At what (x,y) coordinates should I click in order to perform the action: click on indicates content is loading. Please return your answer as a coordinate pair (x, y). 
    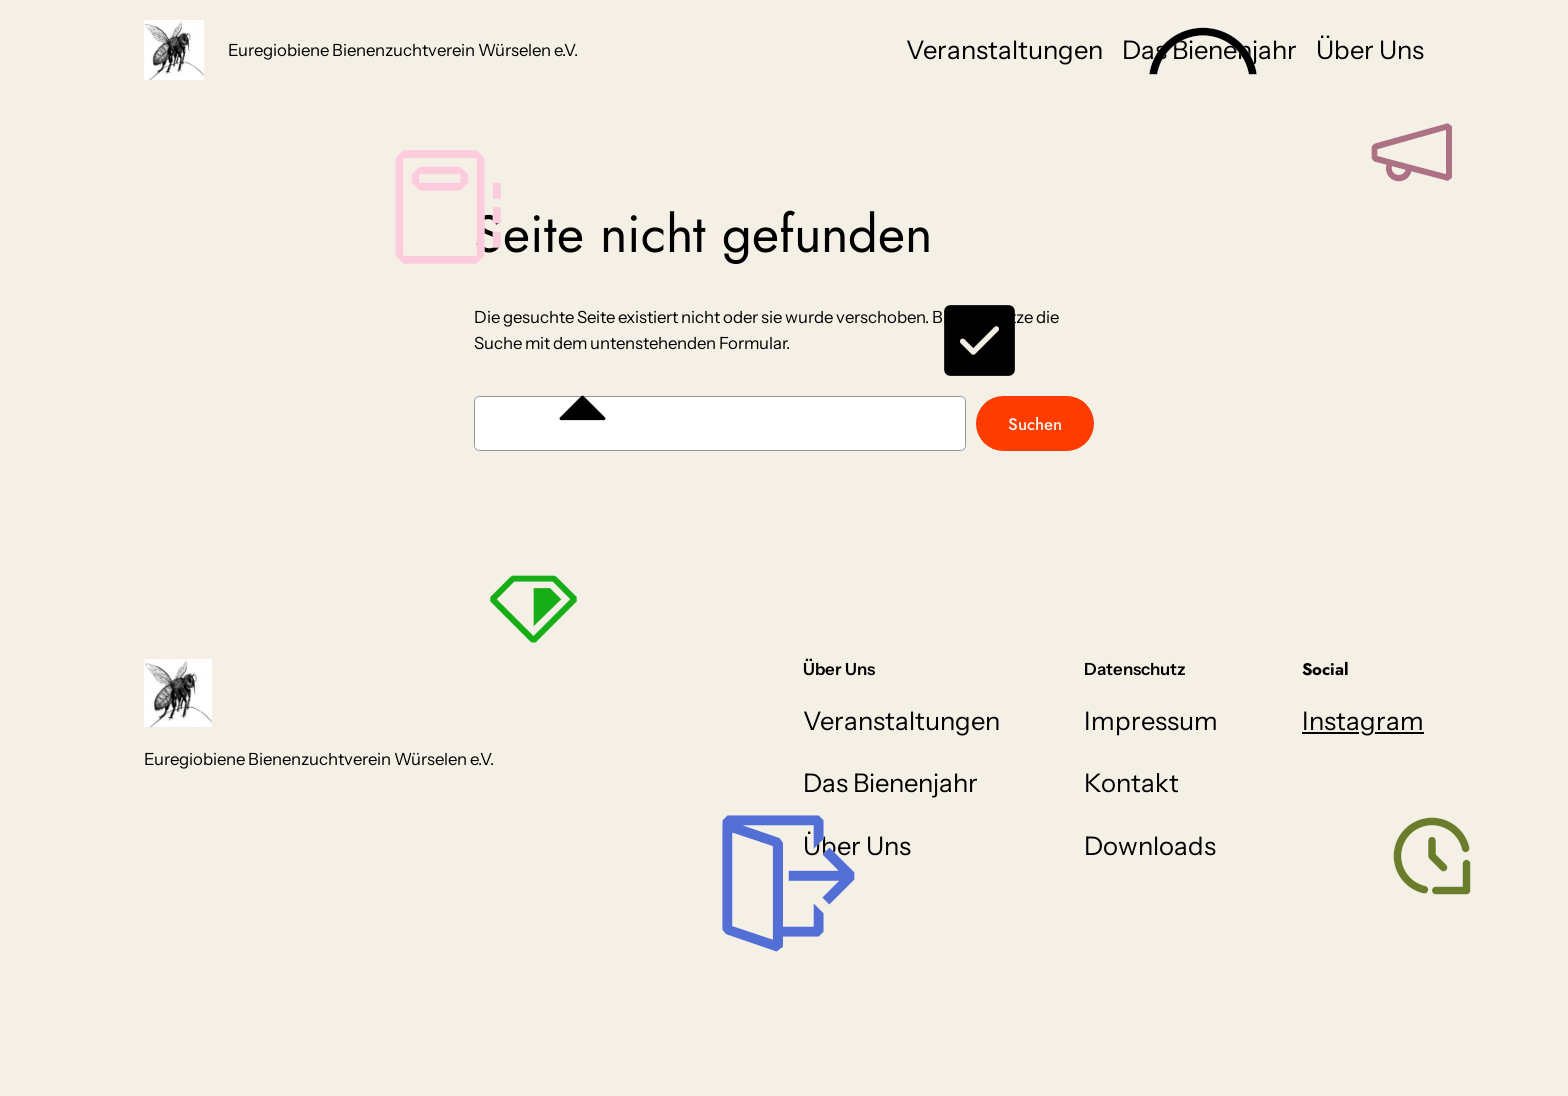
    Looking at the image, I should click on (1203, 82).